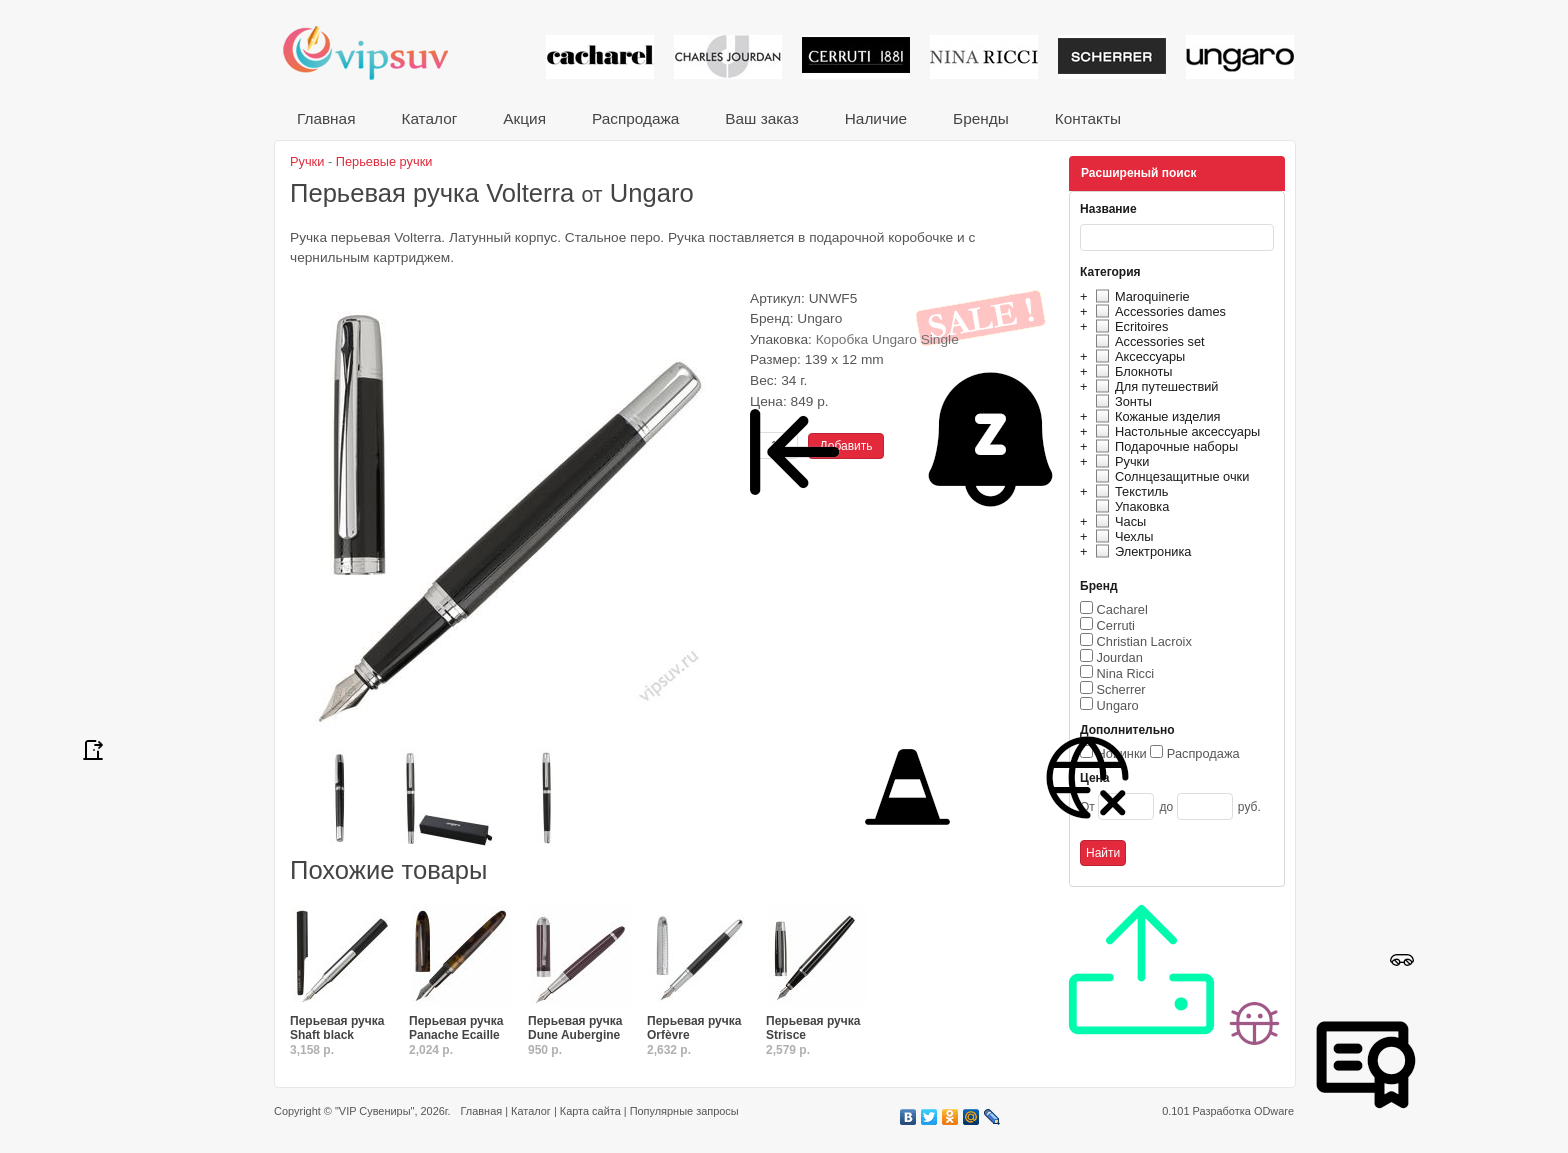 Image resolution: width=1568 pixels, height=1153 pixels. Describe the element at coordinates (1141, 977) in the screenshot. I see `upload a file or document` at that location.